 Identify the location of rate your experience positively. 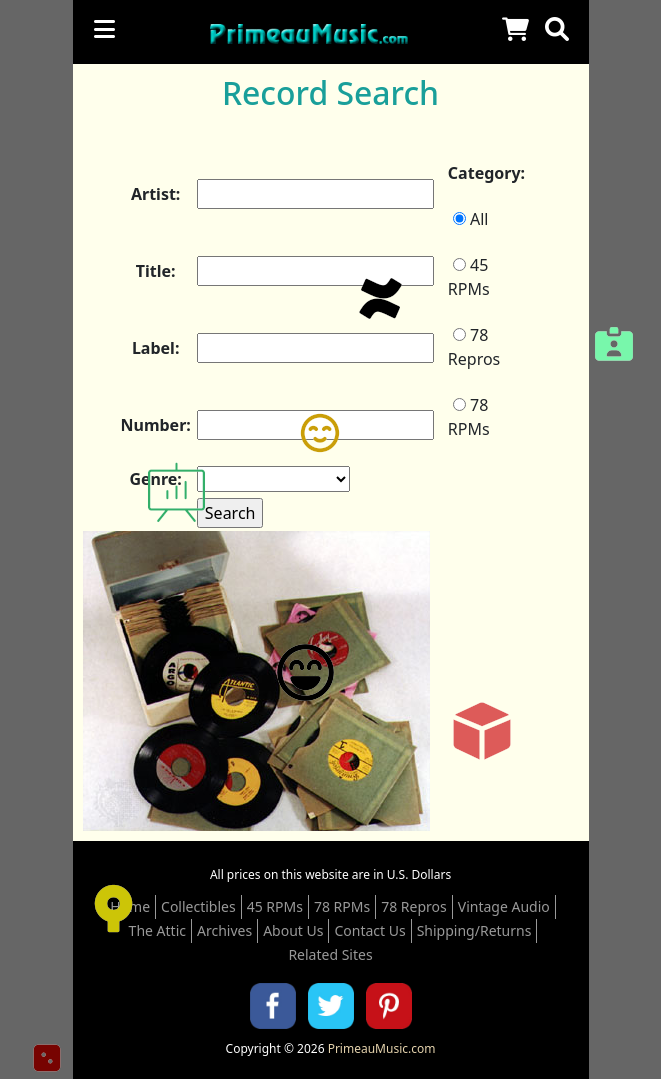
(320, 433).